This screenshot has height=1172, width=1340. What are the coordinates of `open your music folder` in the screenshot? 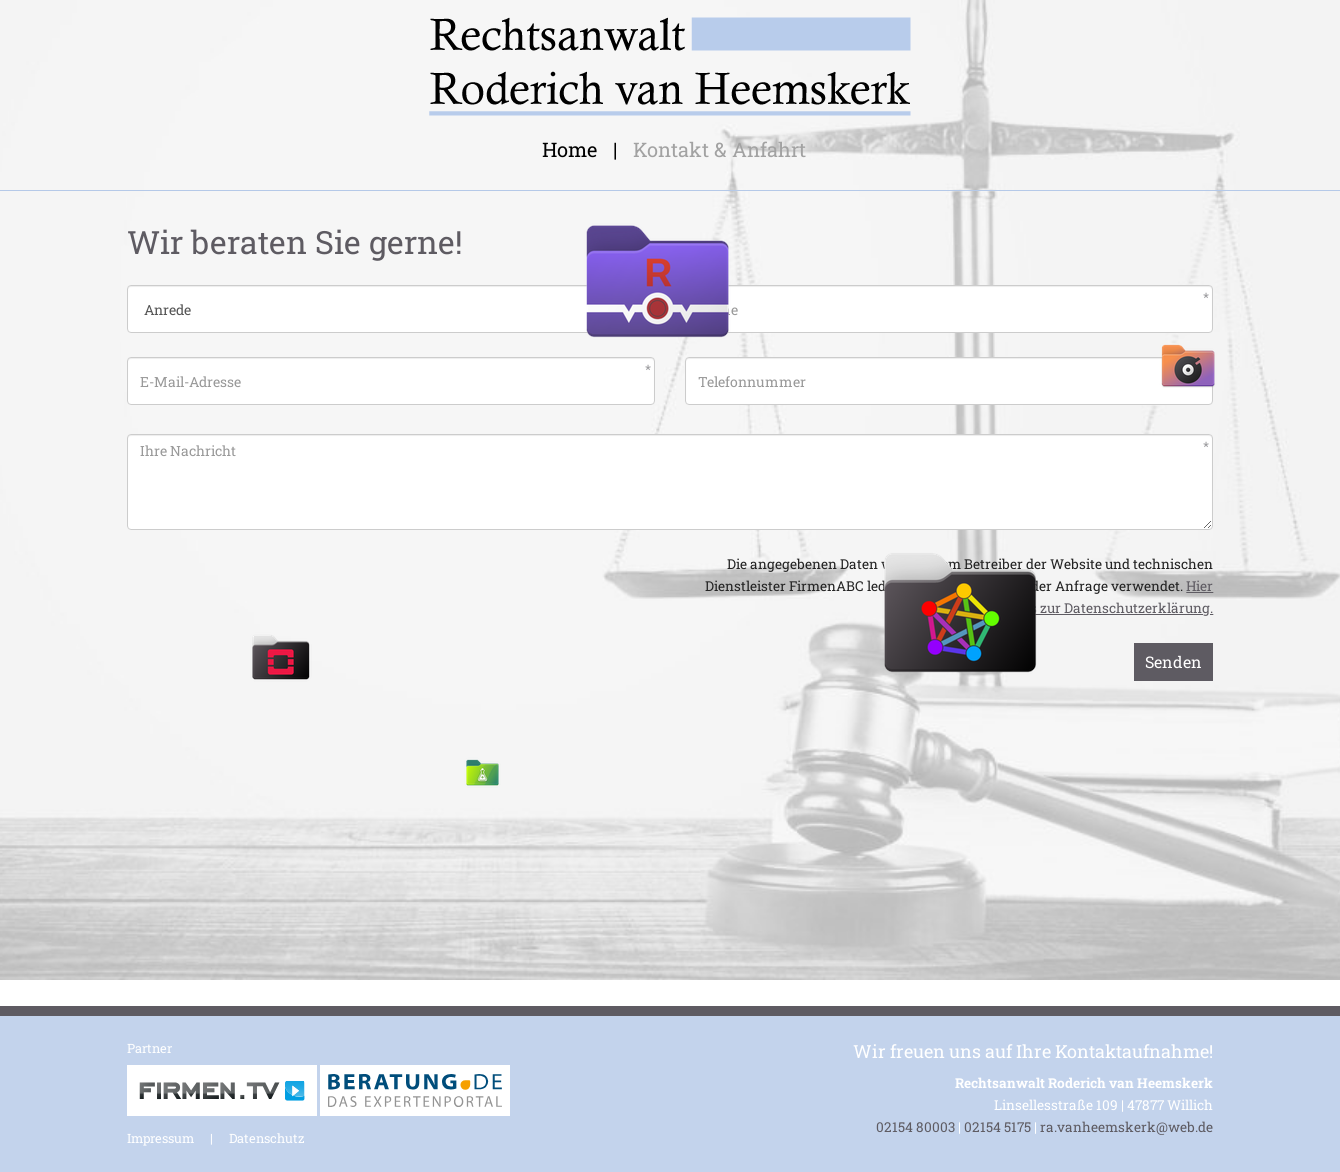 It's located at (1188, 367).